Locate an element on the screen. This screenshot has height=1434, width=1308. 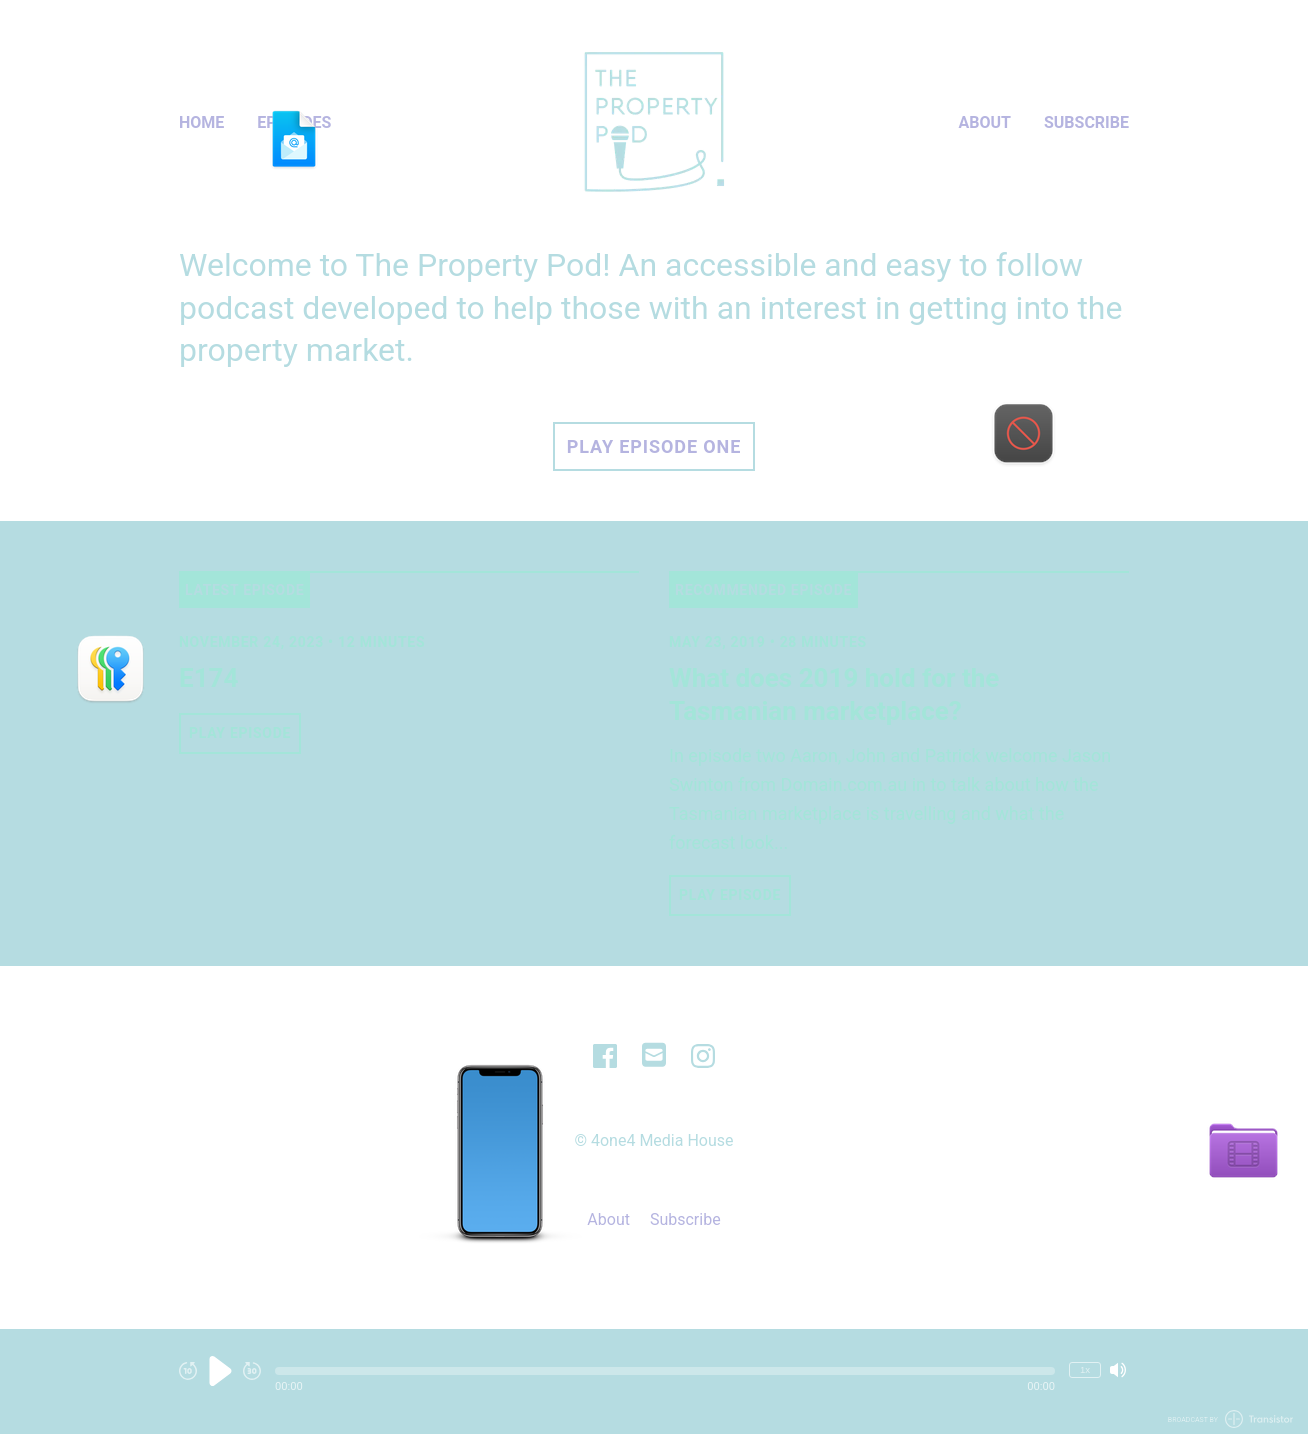
indicates image failed to load is located at coordinates (1023, 433).